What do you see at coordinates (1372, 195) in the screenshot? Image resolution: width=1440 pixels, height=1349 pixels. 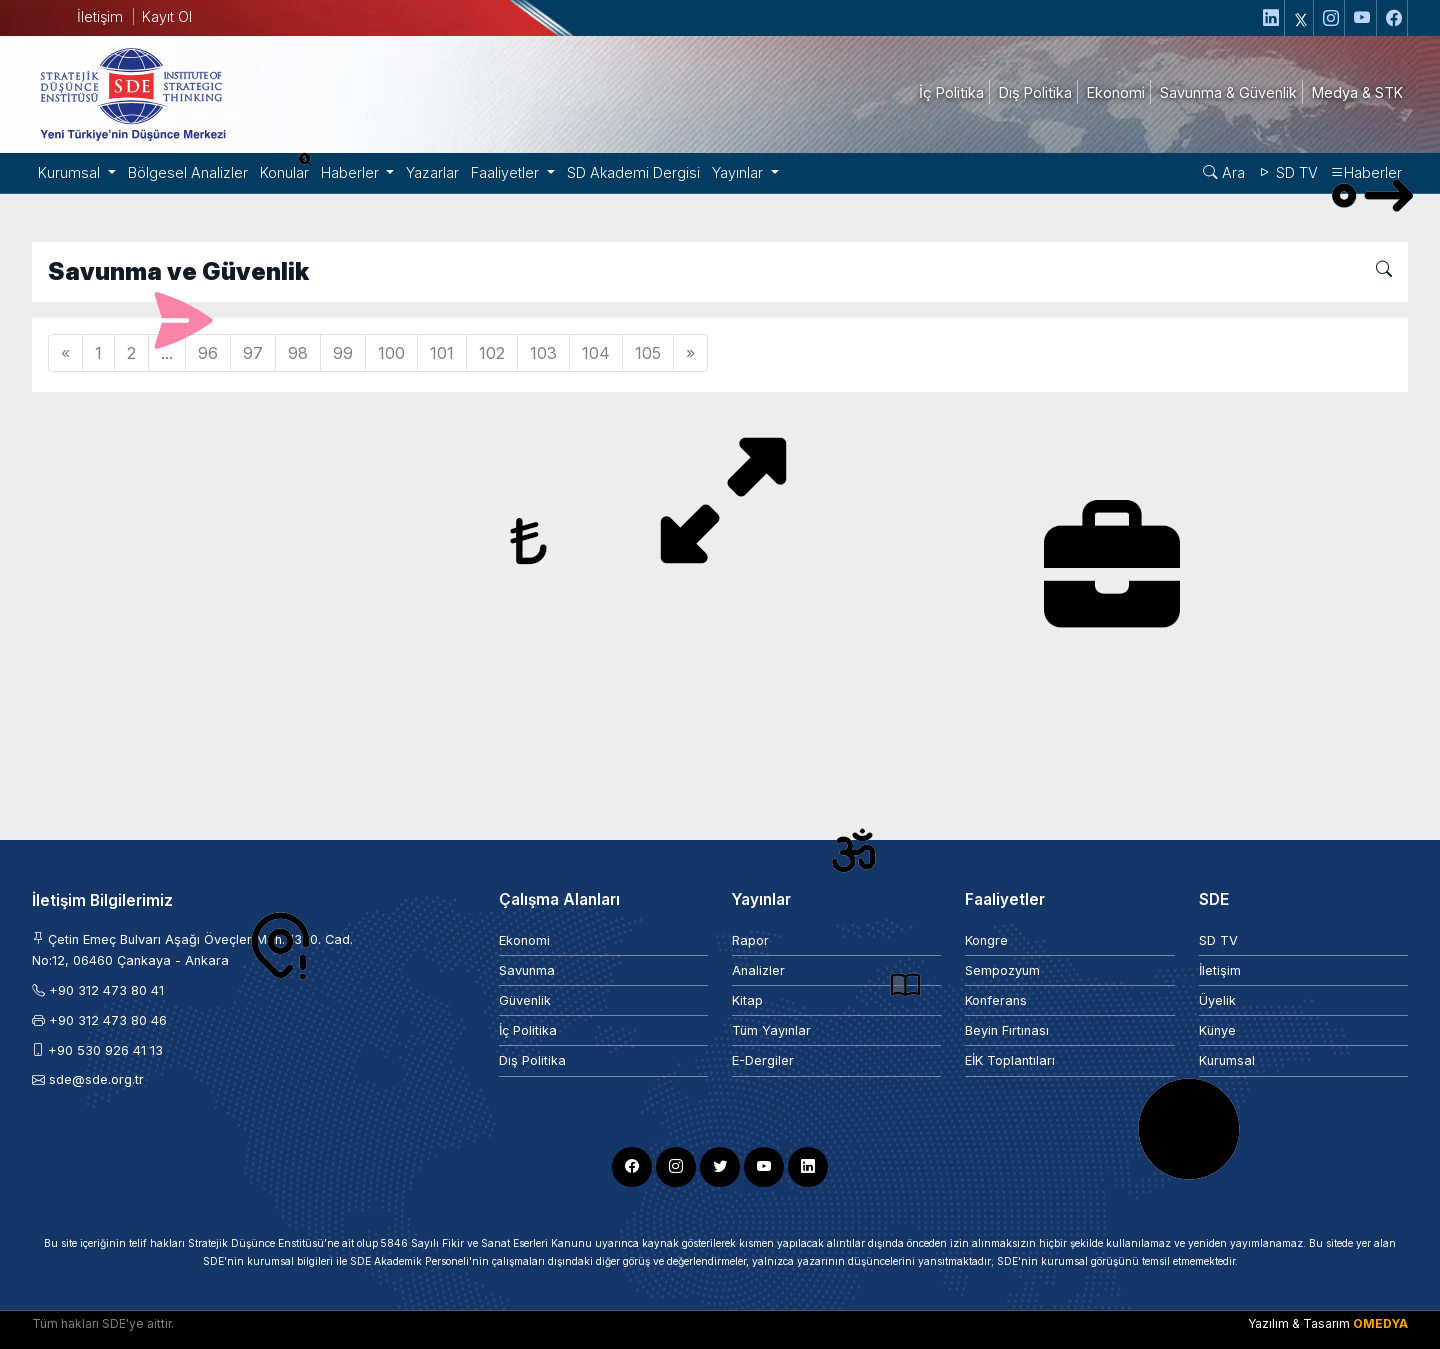 I see `move item to the right` at bounding box center [1372, 195].